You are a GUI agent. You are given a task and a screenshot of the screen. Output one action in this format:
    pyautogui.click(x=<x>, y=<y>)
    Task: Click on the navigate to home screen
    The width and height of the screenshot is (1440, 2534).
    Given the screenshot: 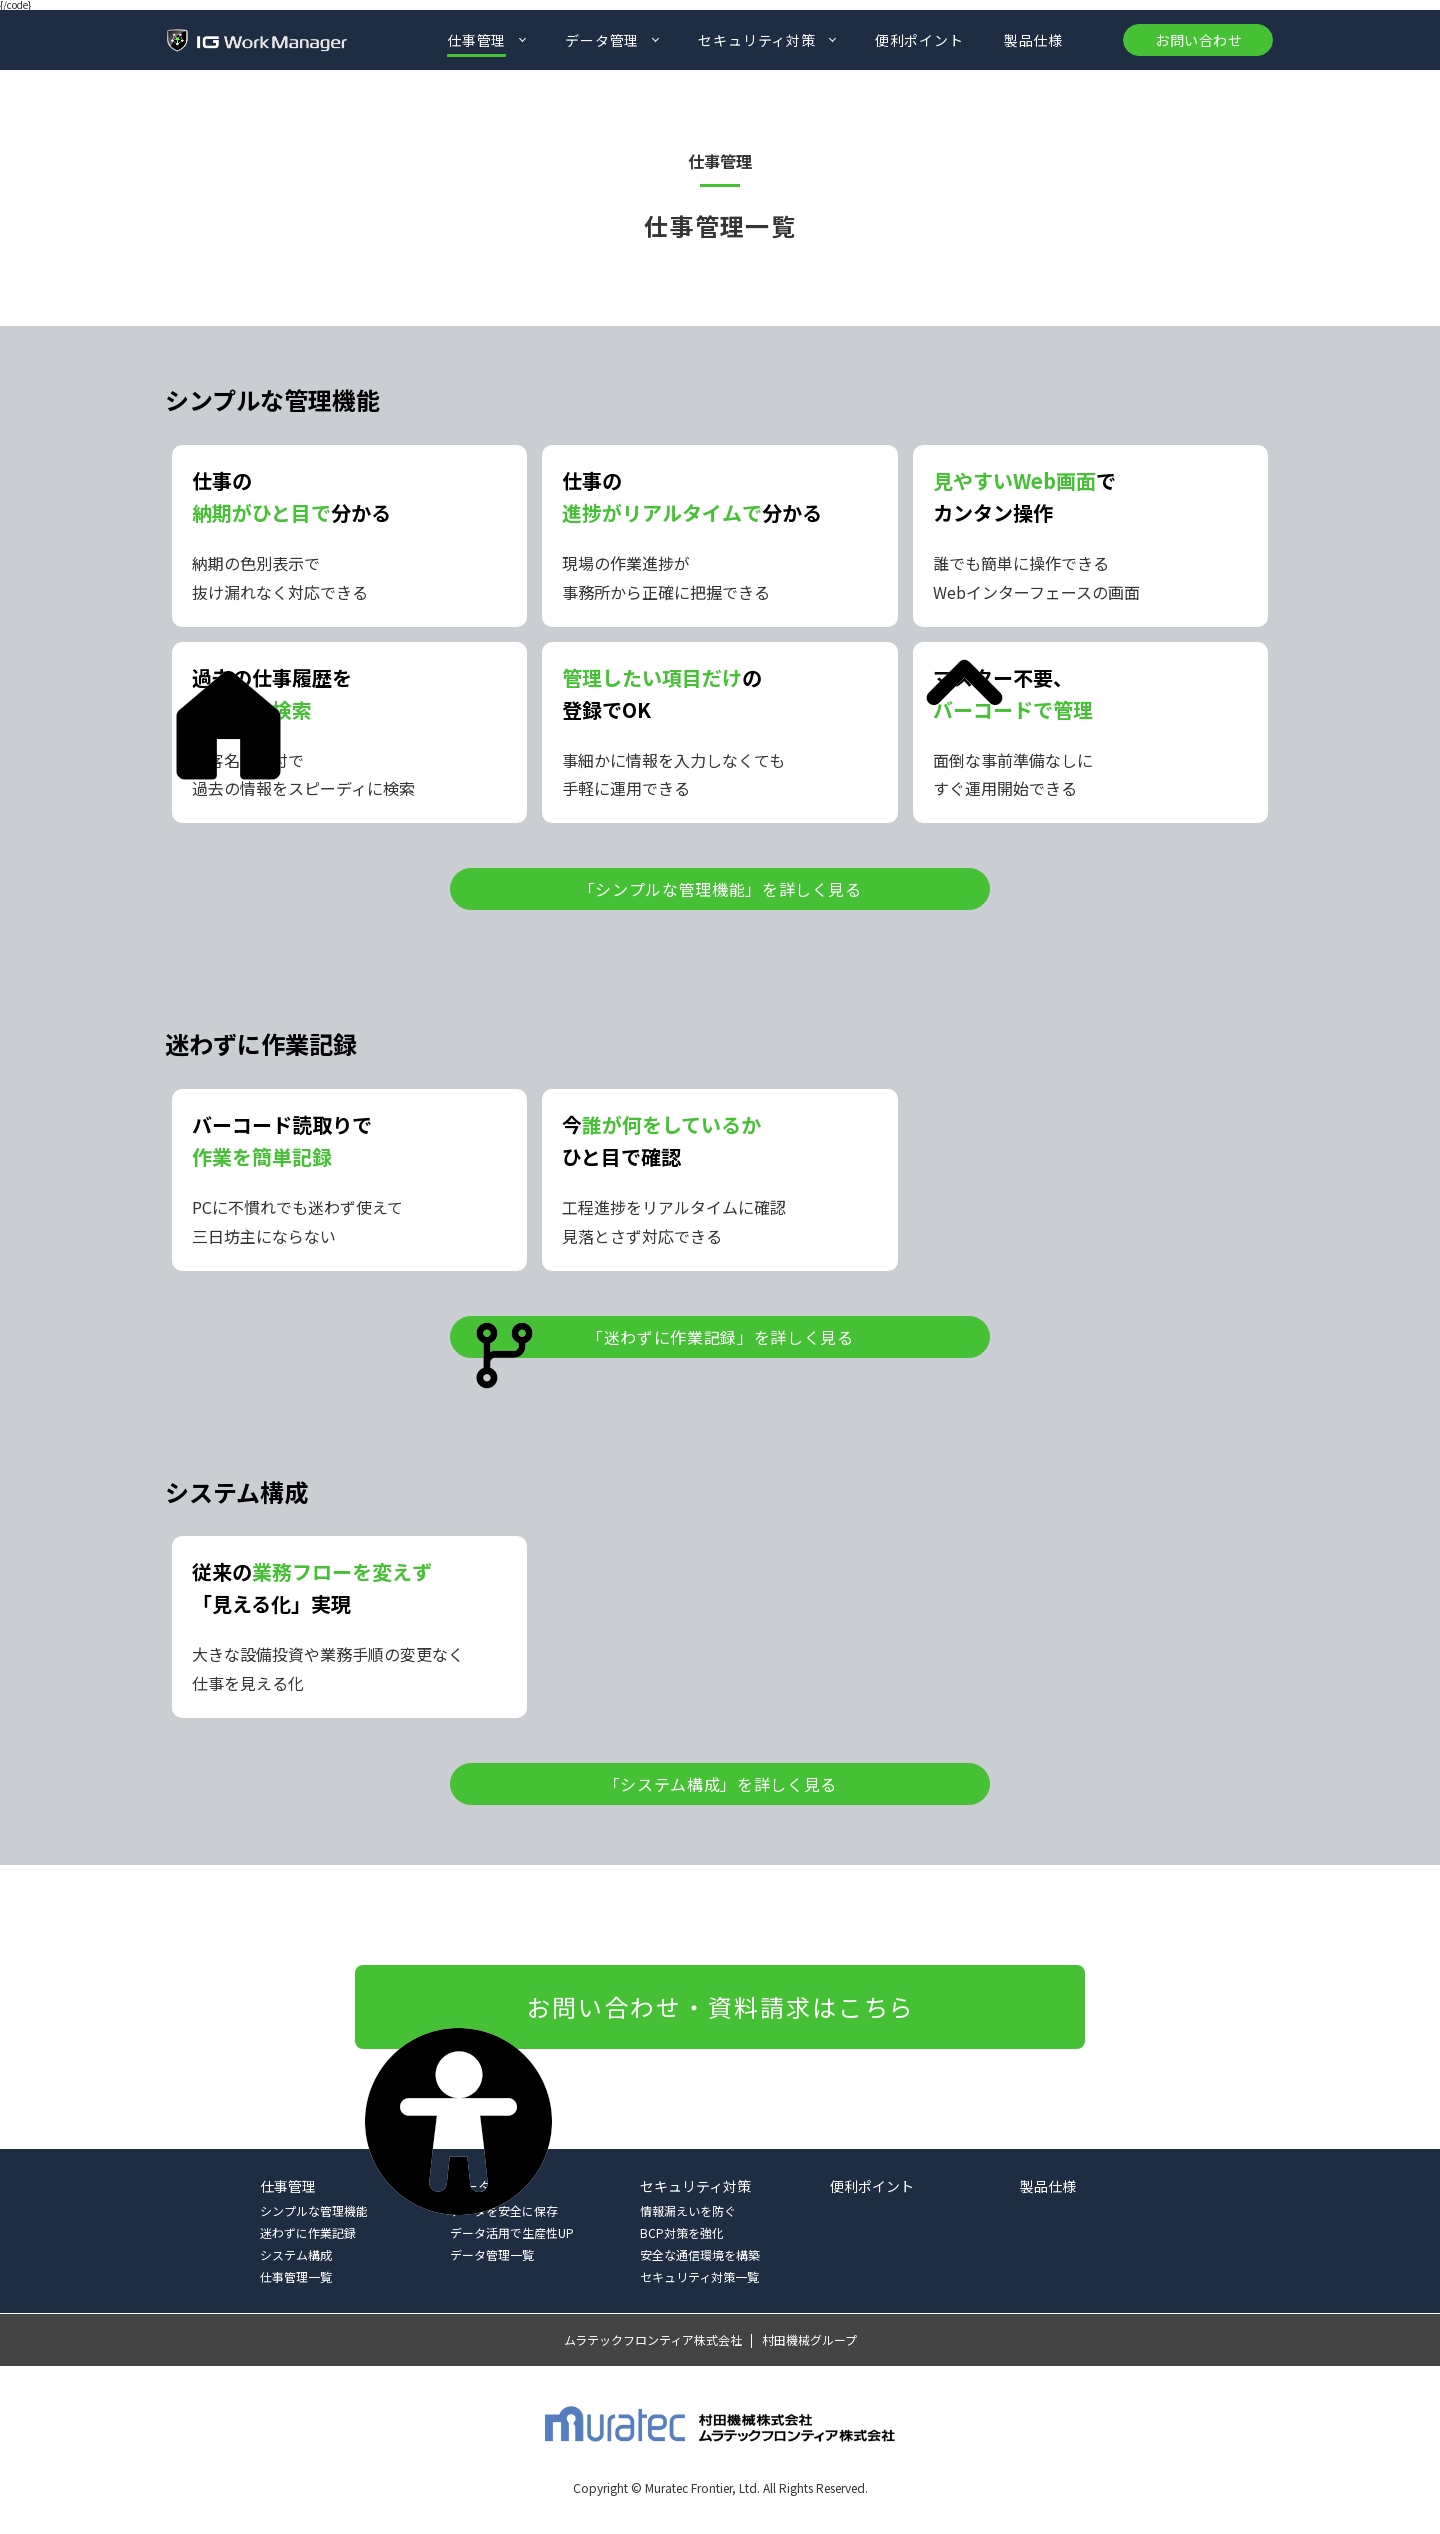 What is the action you would take?
    pyautogui.click(x=228, y=727)
    